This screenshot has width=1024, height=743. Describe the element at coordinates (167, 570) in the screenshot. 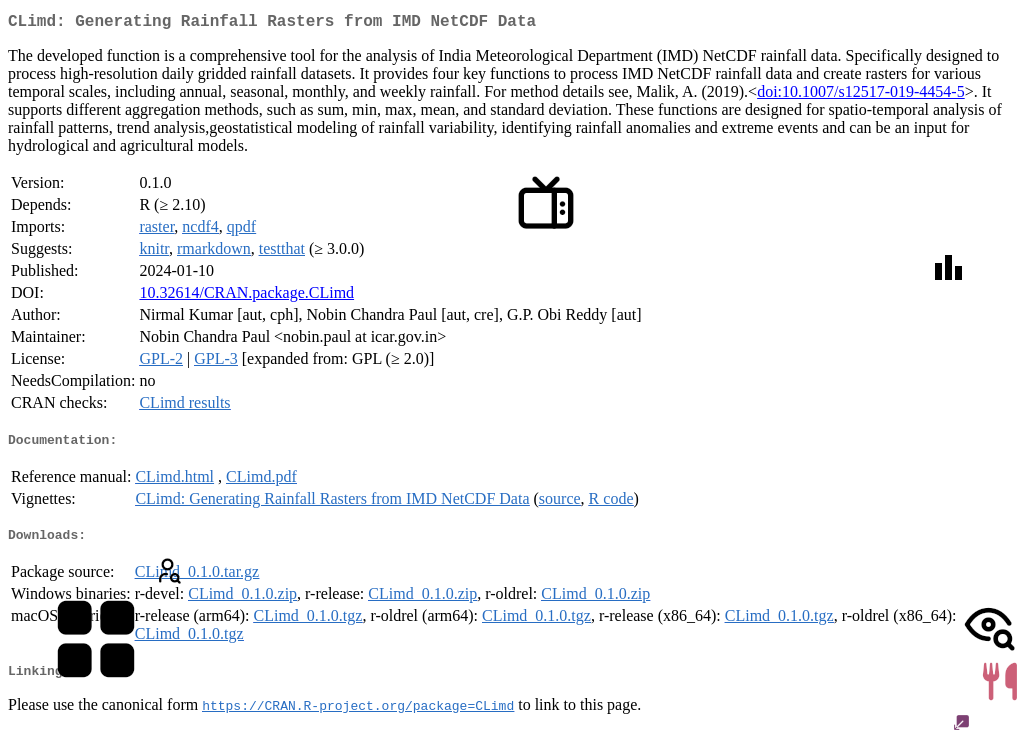

I see `search for a user or contact` at that location.